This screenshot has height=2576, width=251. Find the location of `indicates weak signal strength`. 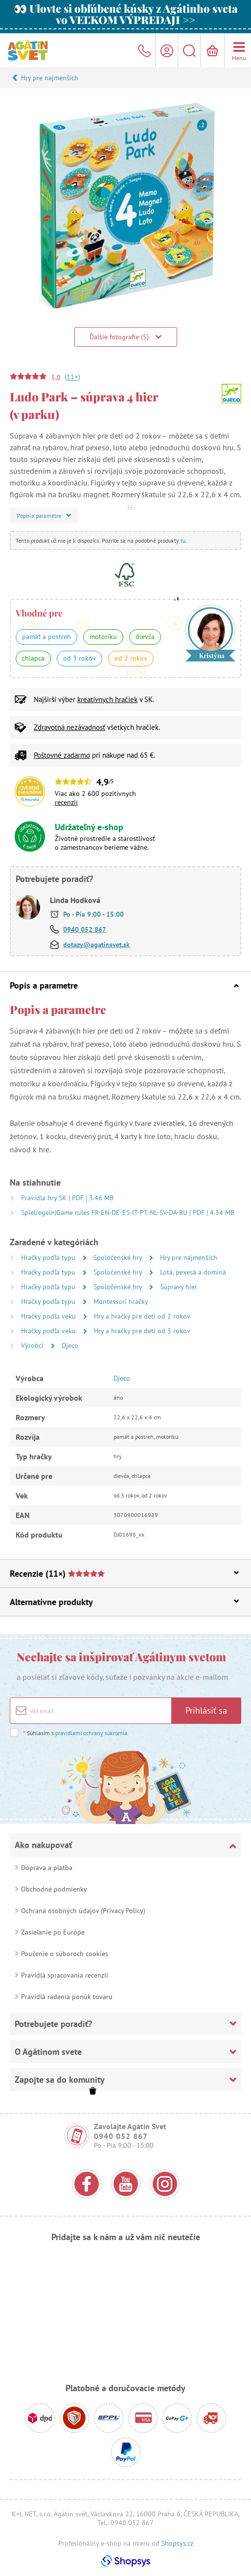

indicates weak signal strength is located at coordinates (181, 595).